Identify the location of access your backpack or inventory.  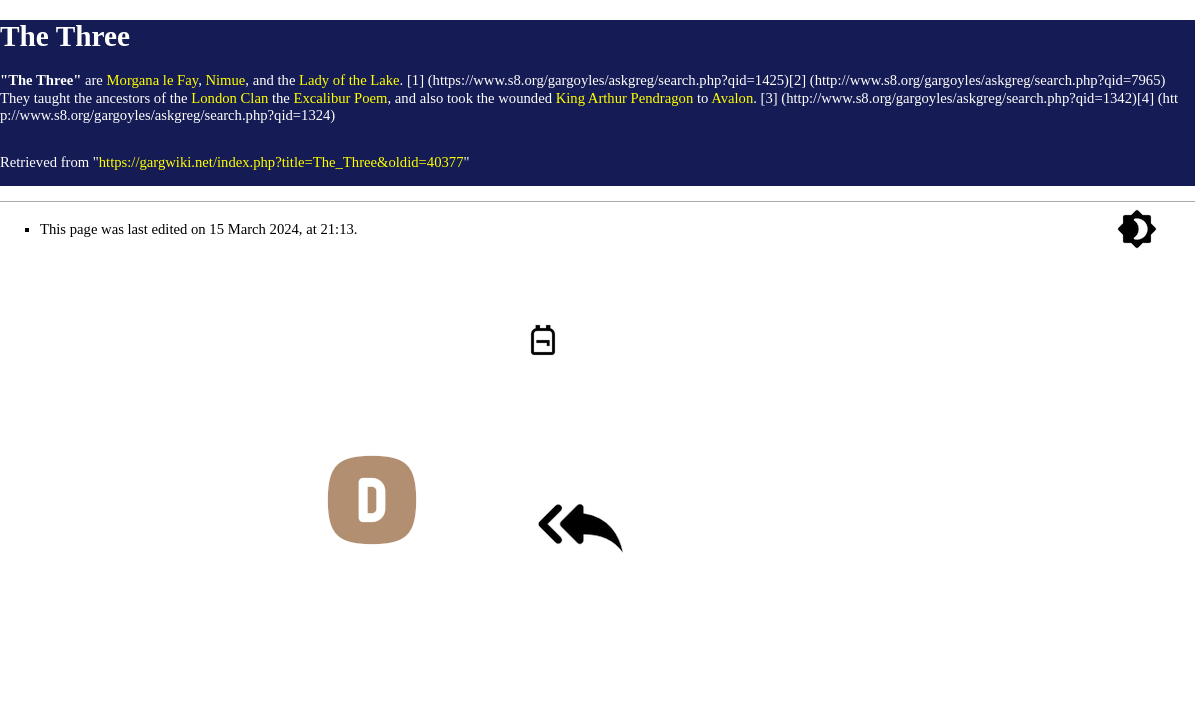
(543, 340).